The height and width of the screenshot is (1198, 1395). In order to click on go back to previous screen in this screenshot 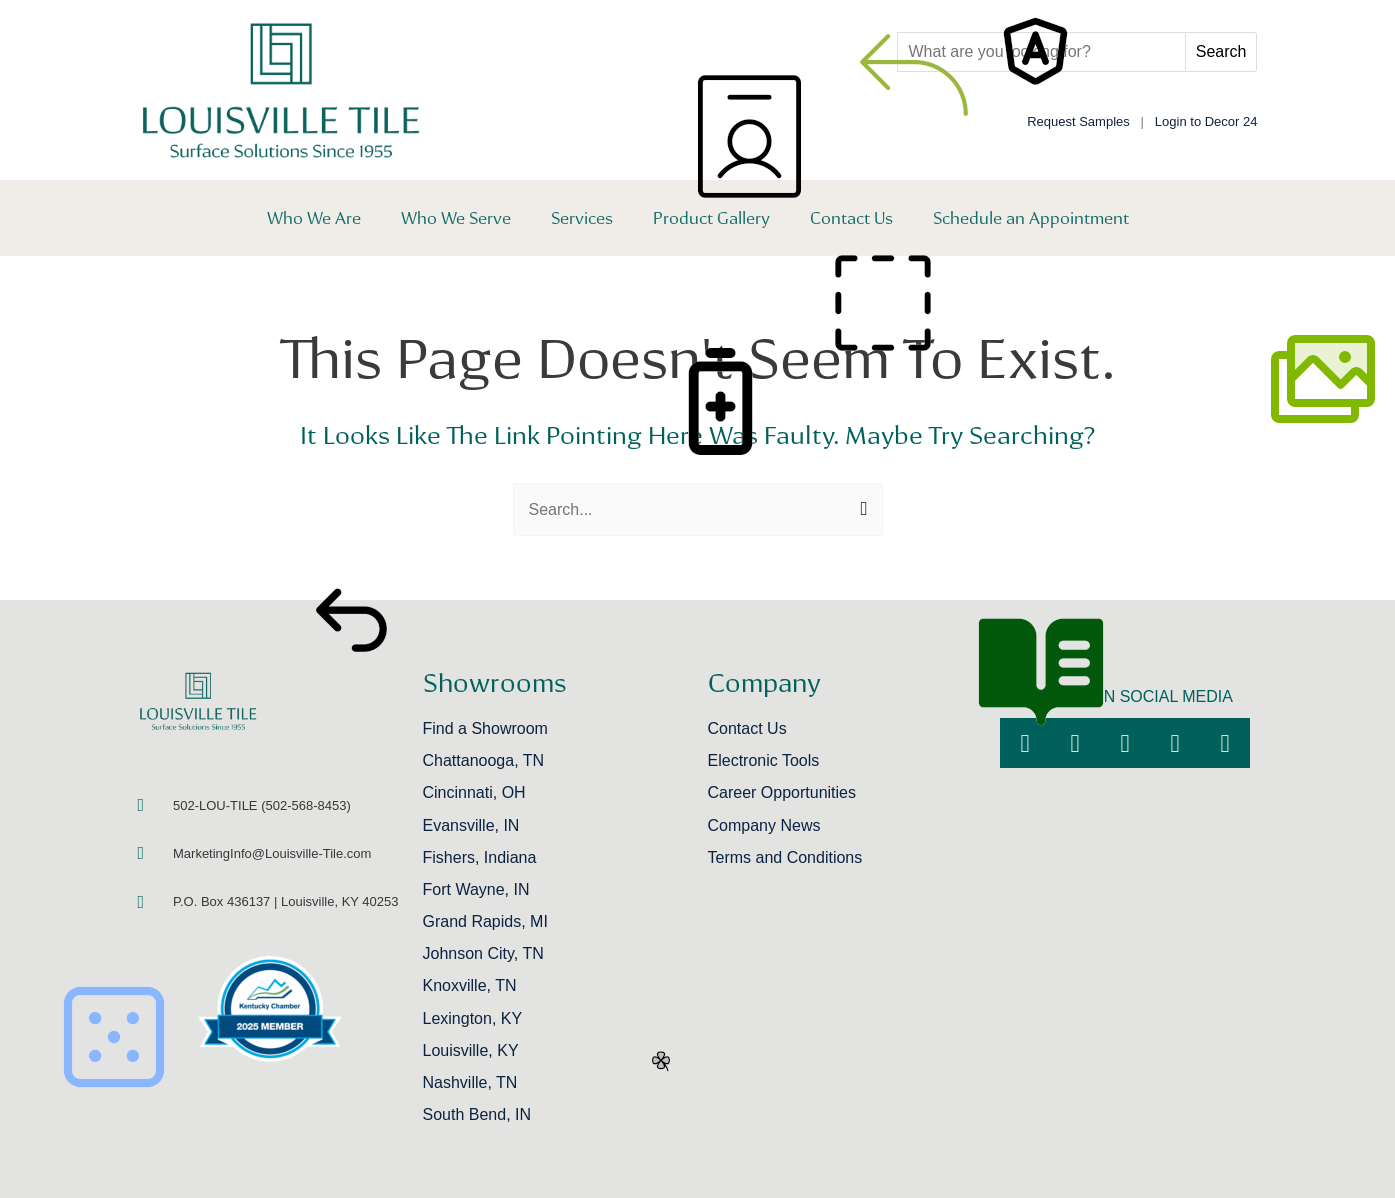, I will do `click(914, 75)`.